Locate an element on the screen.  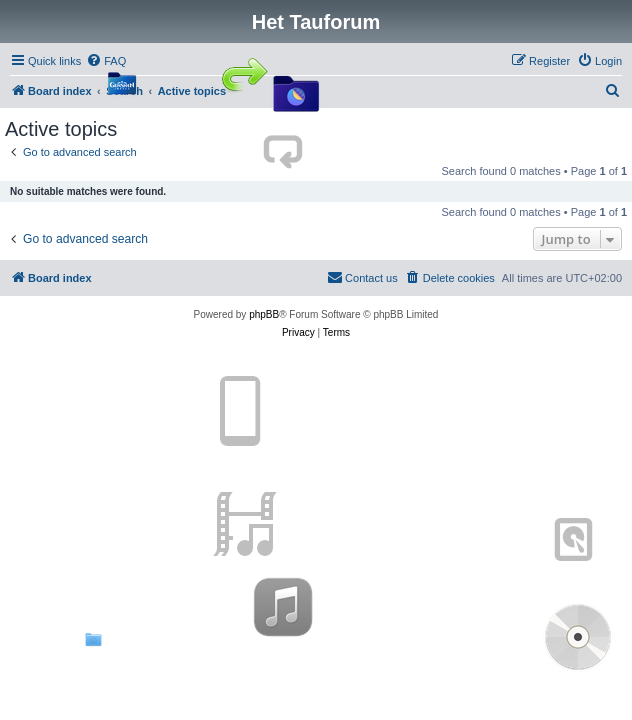
open wondershare pixcut project folder is located at coordinates (296, 95).